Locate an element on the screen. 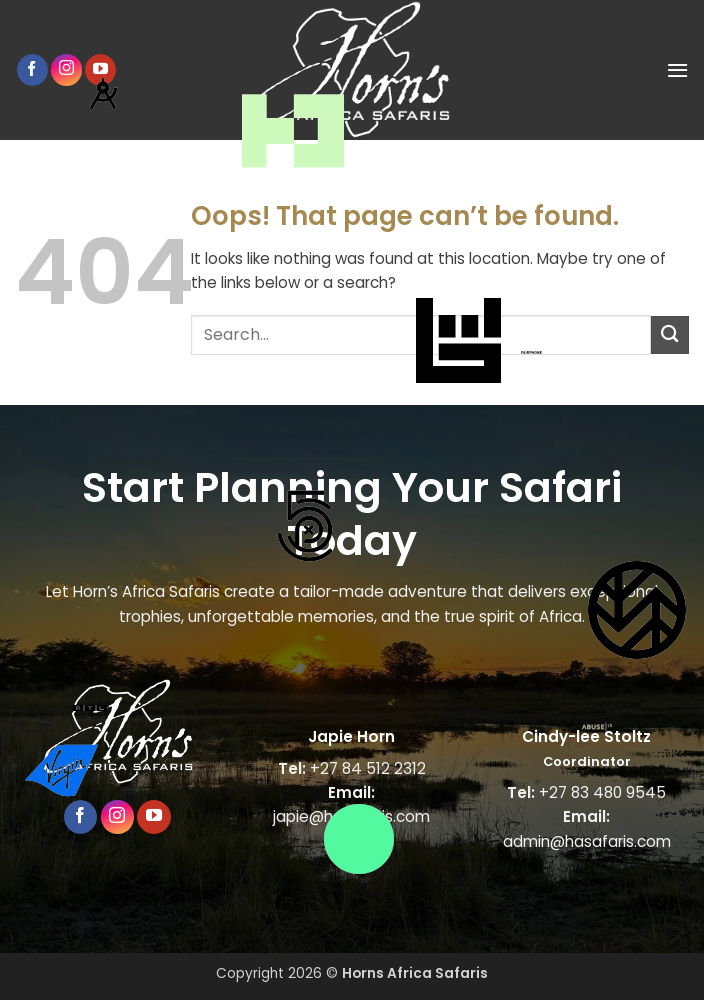 The image size is (704, 1000). better auth authentication service logo is located at coordinates (293, 131).